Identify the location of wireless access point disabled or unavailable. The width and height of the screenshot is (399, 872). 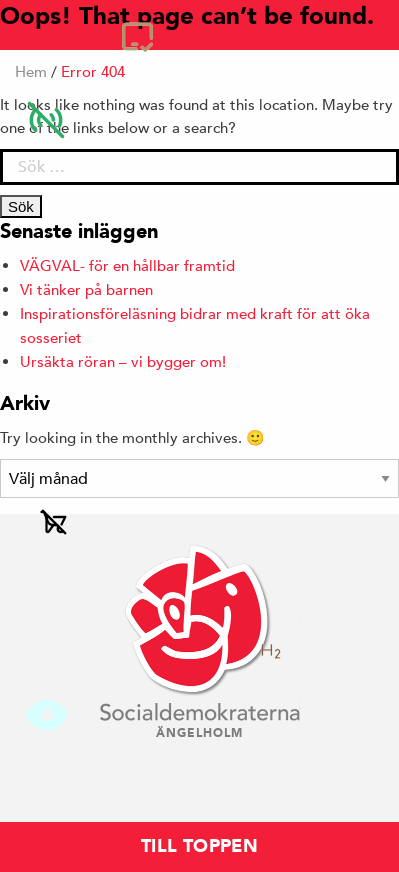
(46, 120).